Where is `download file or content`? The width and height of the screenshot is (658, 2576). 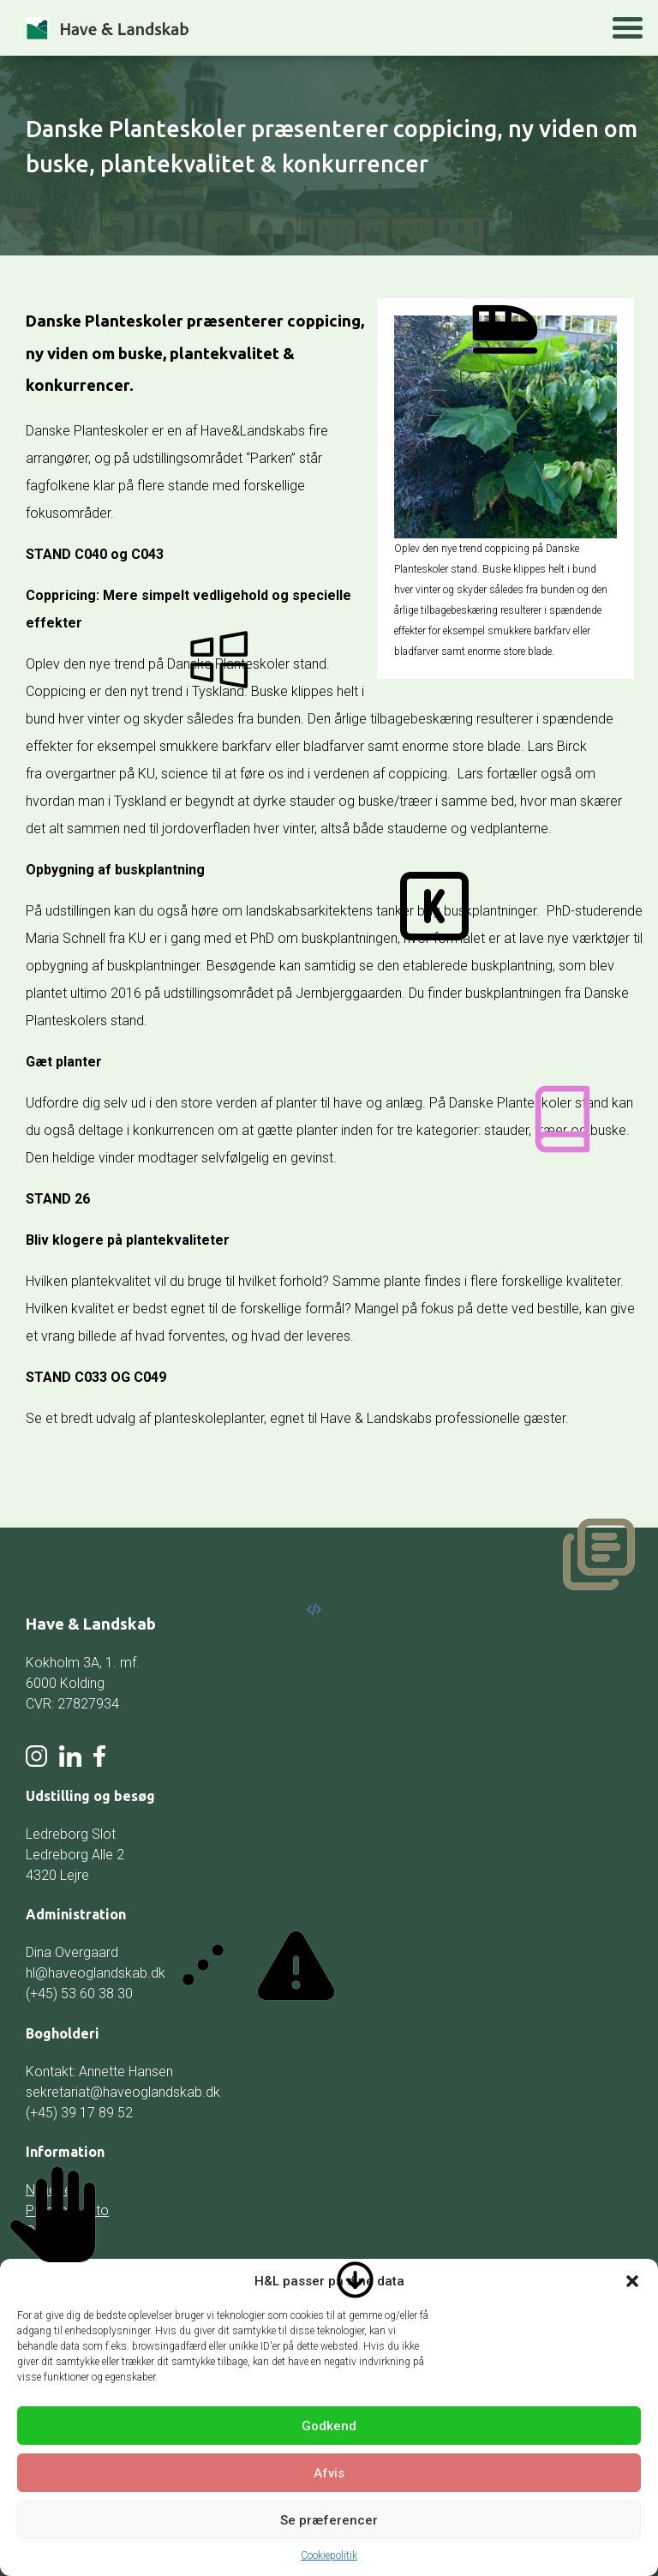
download file or content is located at coordinates (355, 2279).